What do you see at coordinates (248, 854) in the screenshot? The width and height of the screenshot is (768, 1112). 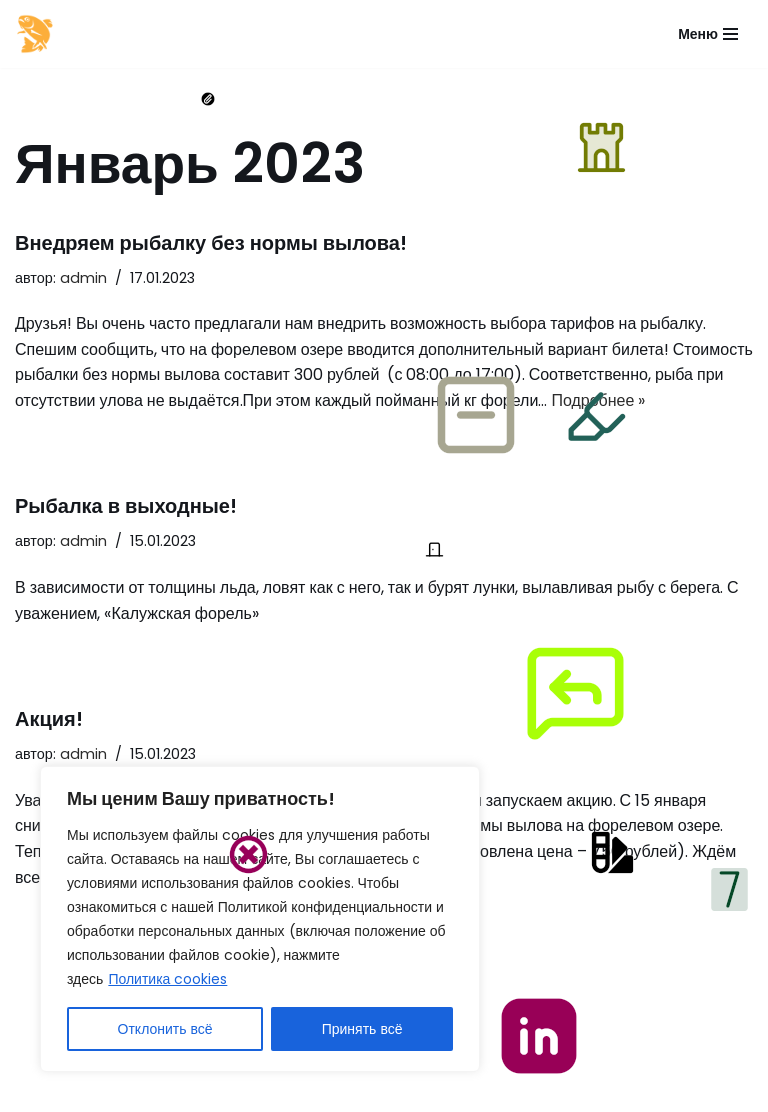 I see `indicates an error or failed operation` at bounding box center [248, 854].